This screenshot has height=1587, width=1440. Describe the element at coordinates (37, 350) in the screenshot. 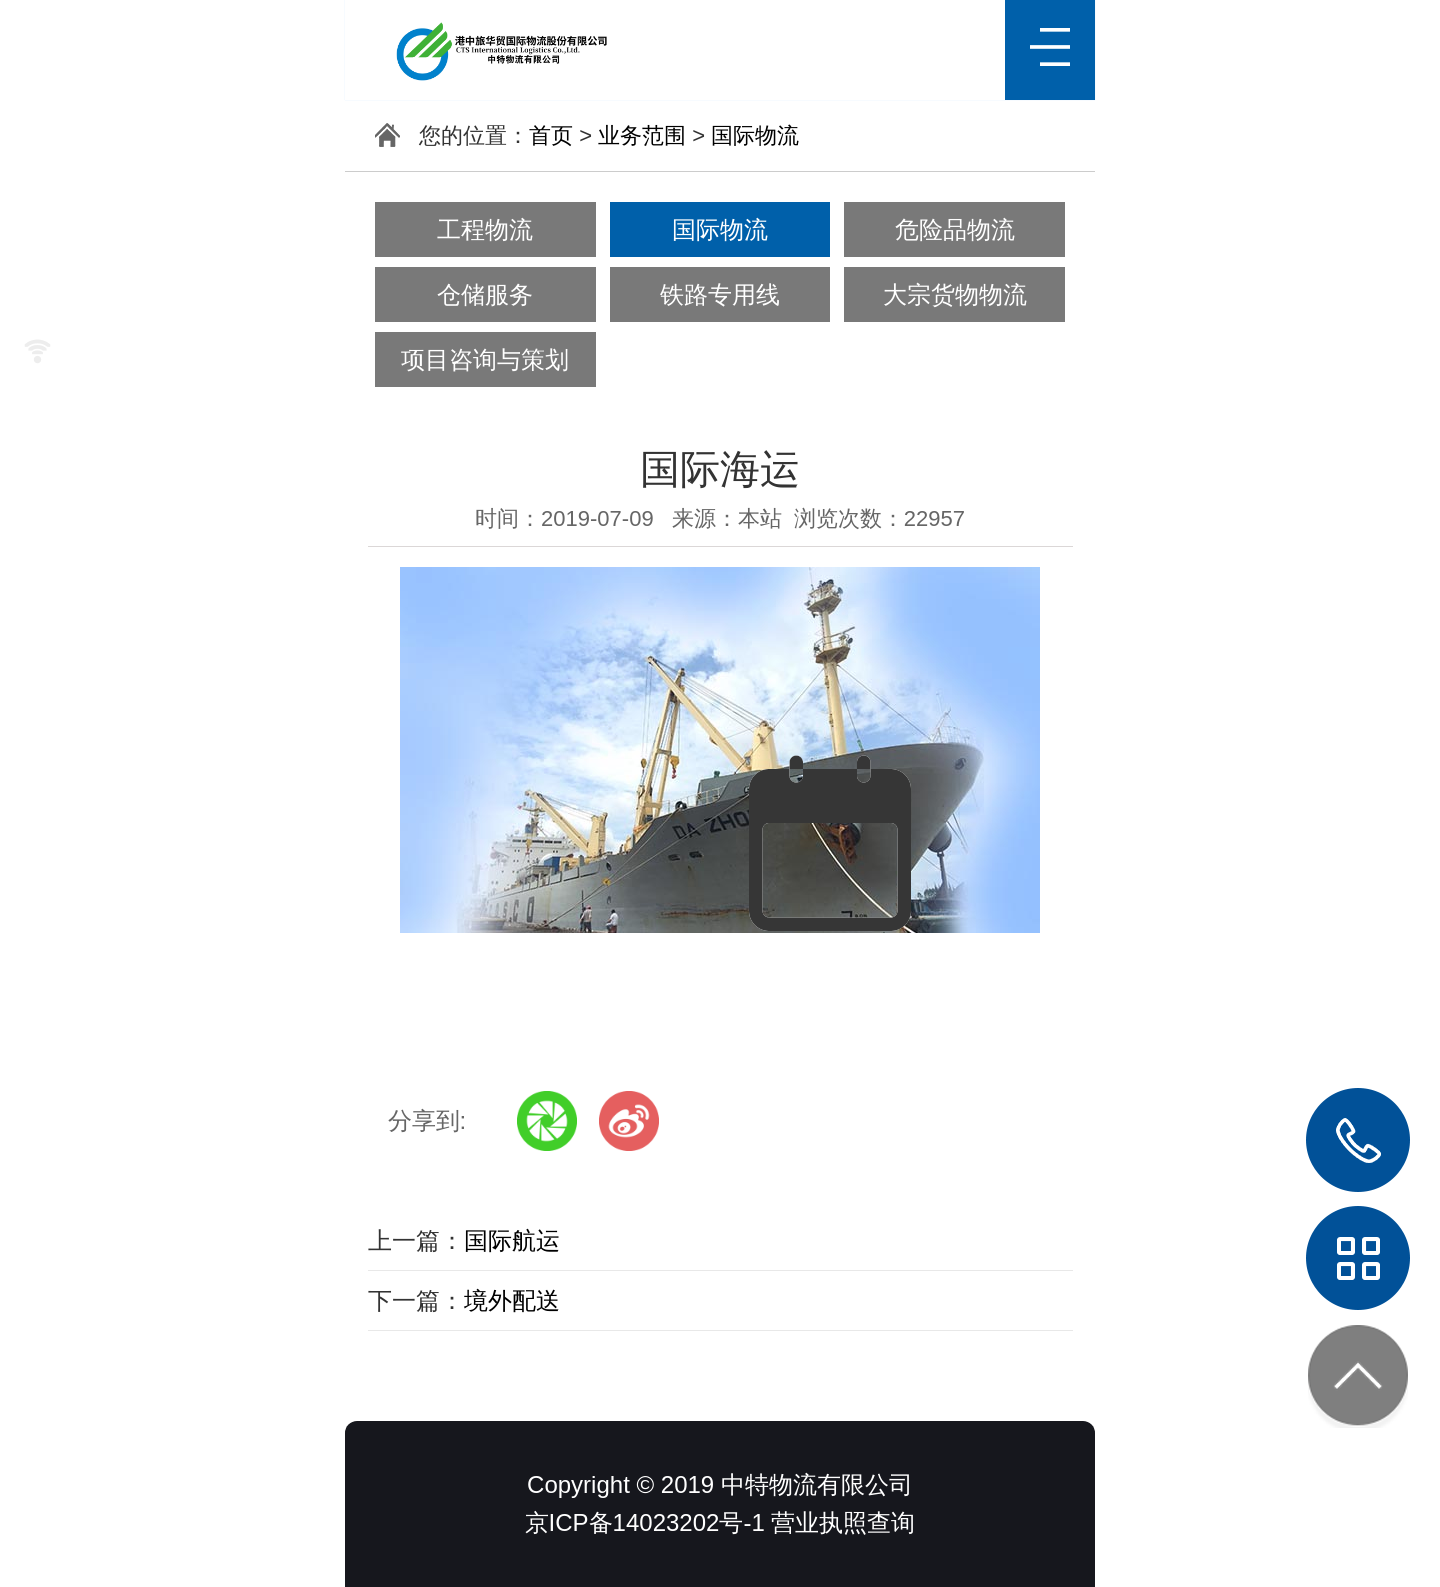

I see `indicates no wireless signal available` at that location.